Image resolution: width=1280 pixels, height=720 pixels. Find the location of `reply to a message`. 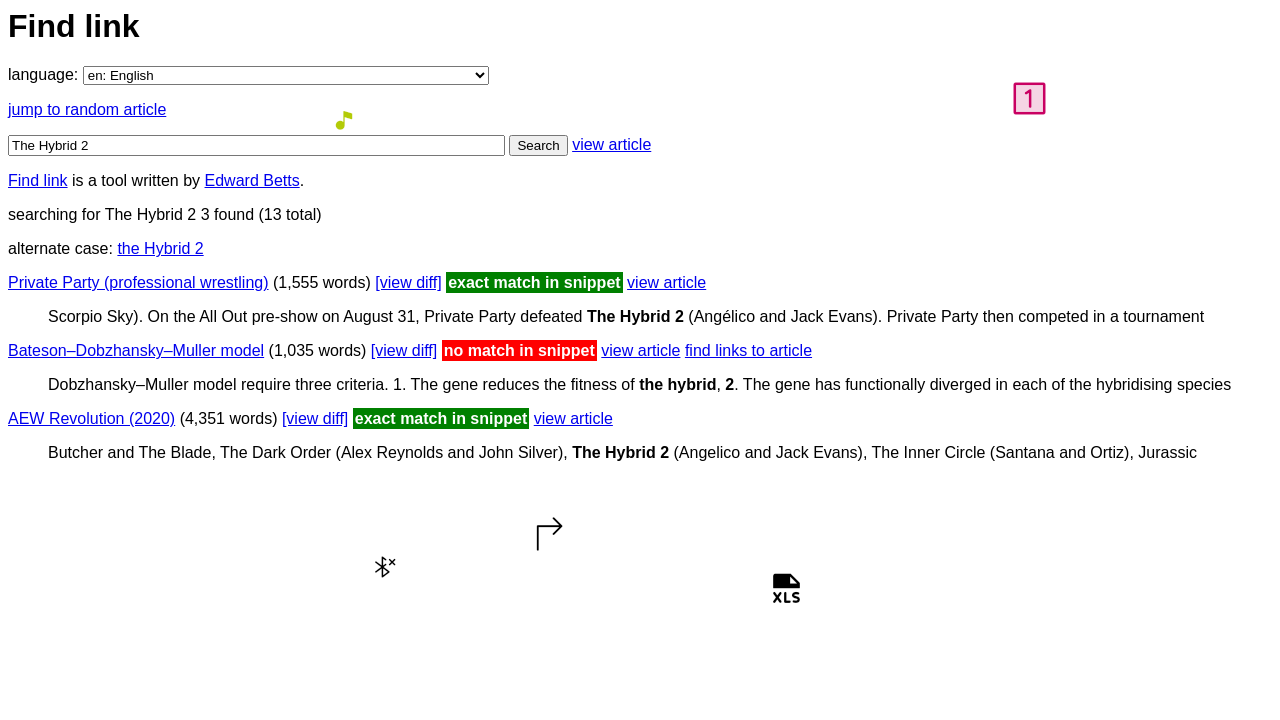

reply to a message is located at coordinates (547, 534).